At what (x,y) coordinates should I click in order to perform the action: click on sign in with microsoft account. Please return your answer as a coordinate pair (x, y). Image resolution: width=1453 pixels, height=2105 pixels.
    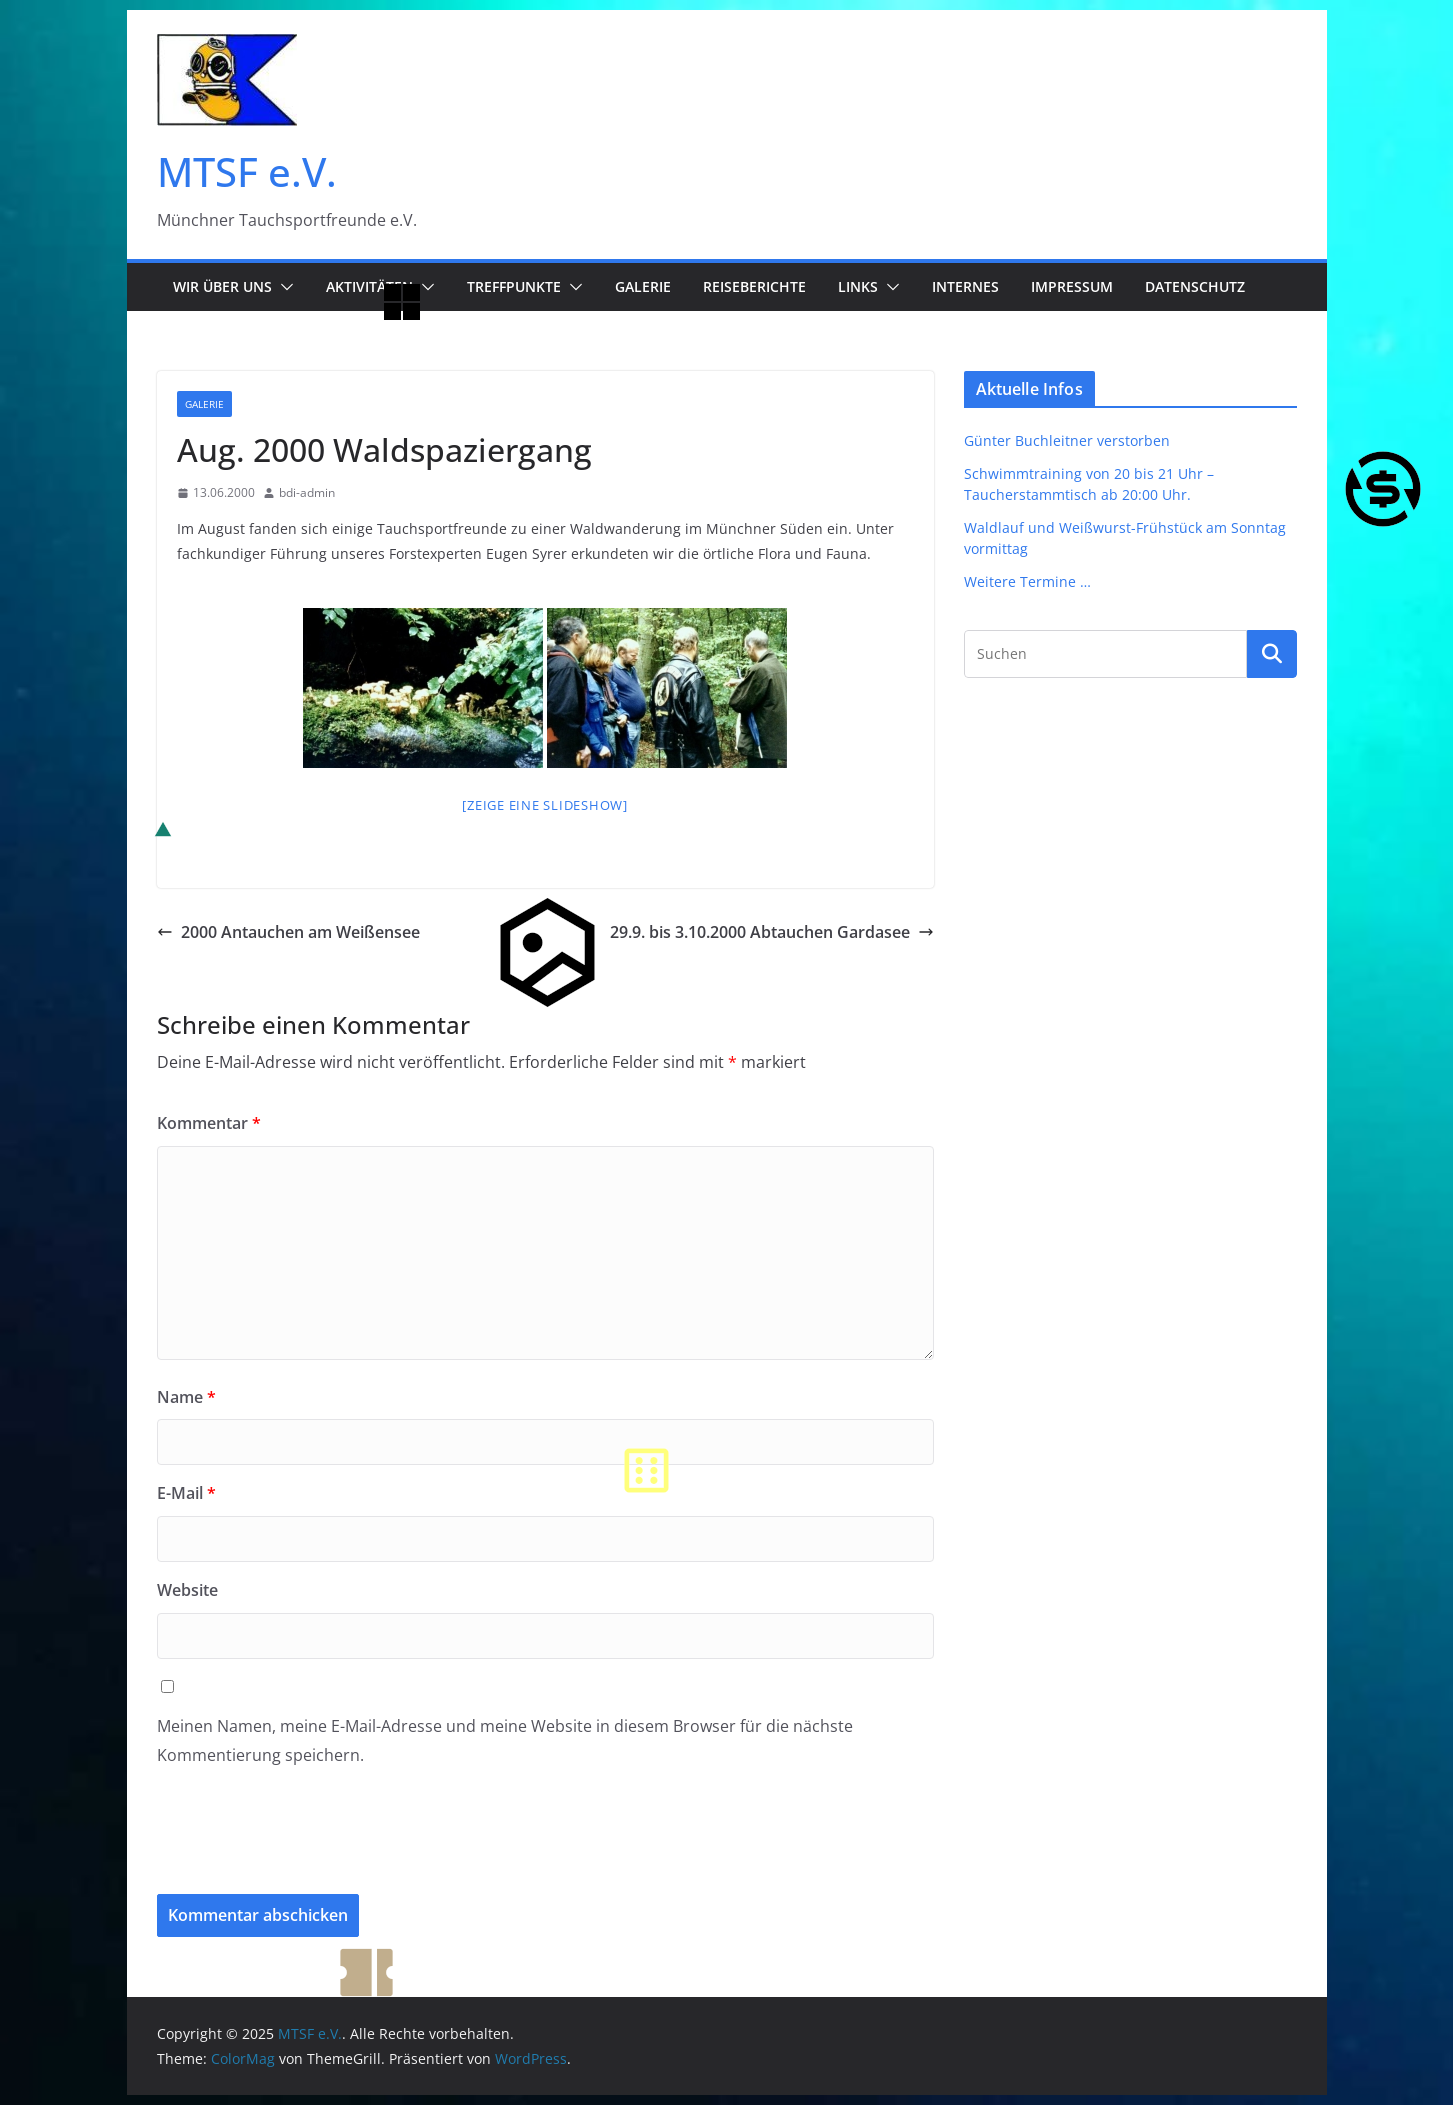
    Looking at the image, I should click on (402, 302).